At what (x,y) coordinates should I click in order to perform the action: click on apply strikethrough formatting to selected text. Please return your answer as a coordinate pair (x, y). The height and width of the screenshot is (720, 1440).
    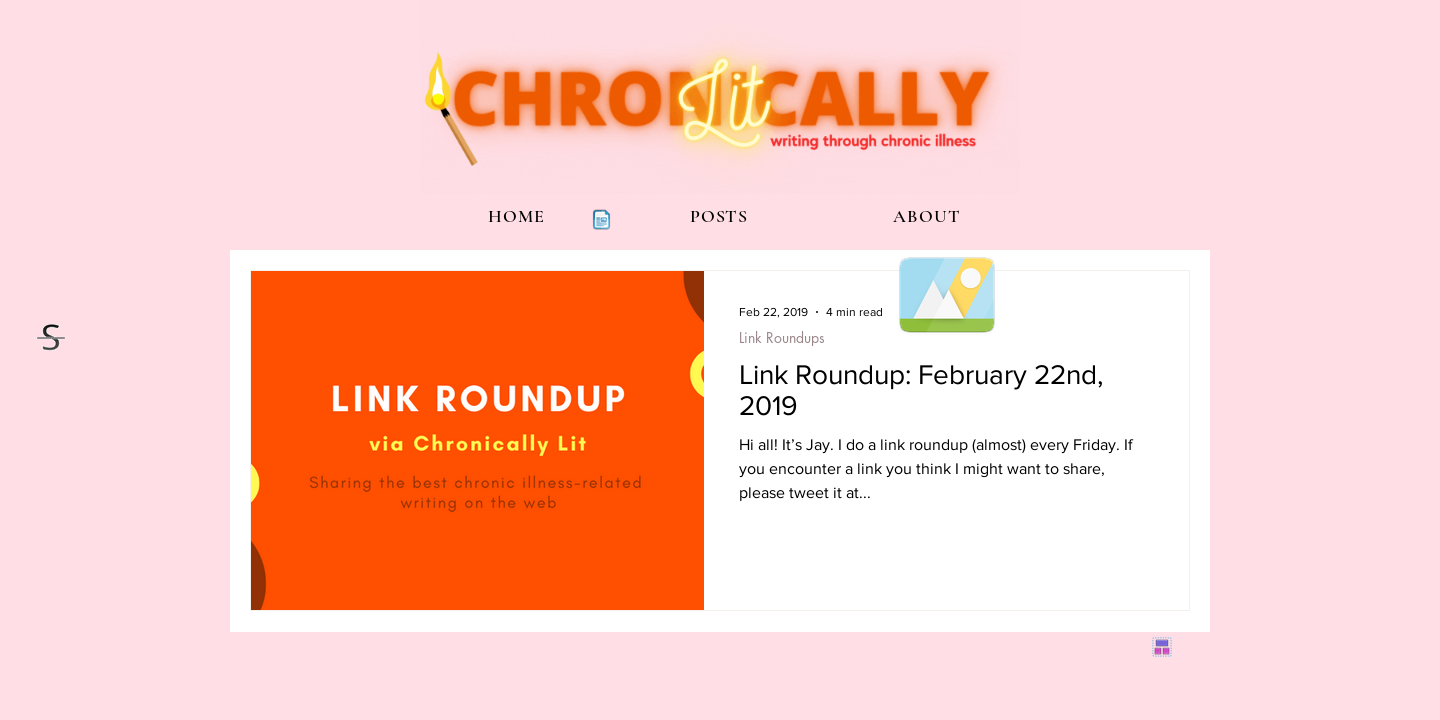
    Looking at the image, I should click on (51, 338).